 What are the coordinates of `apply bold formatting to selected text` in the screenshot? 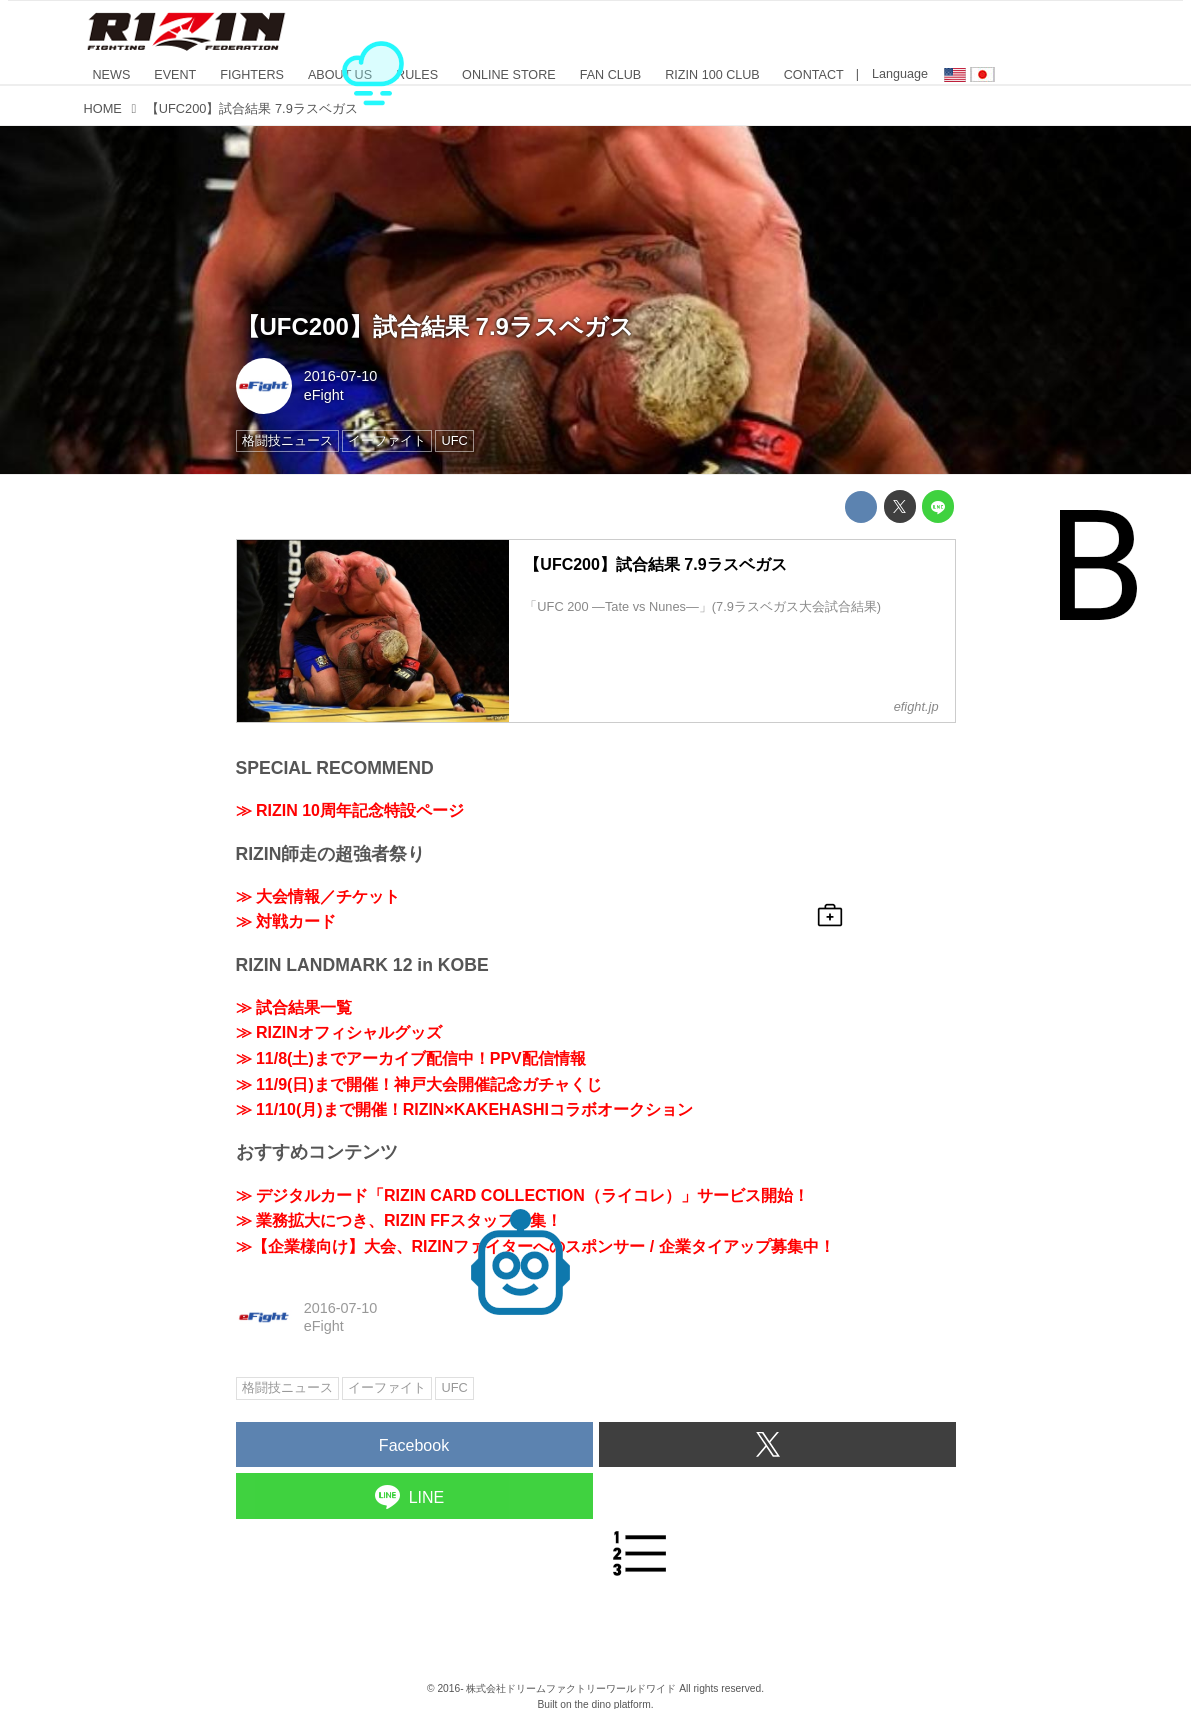 It's located at (1093, 565).